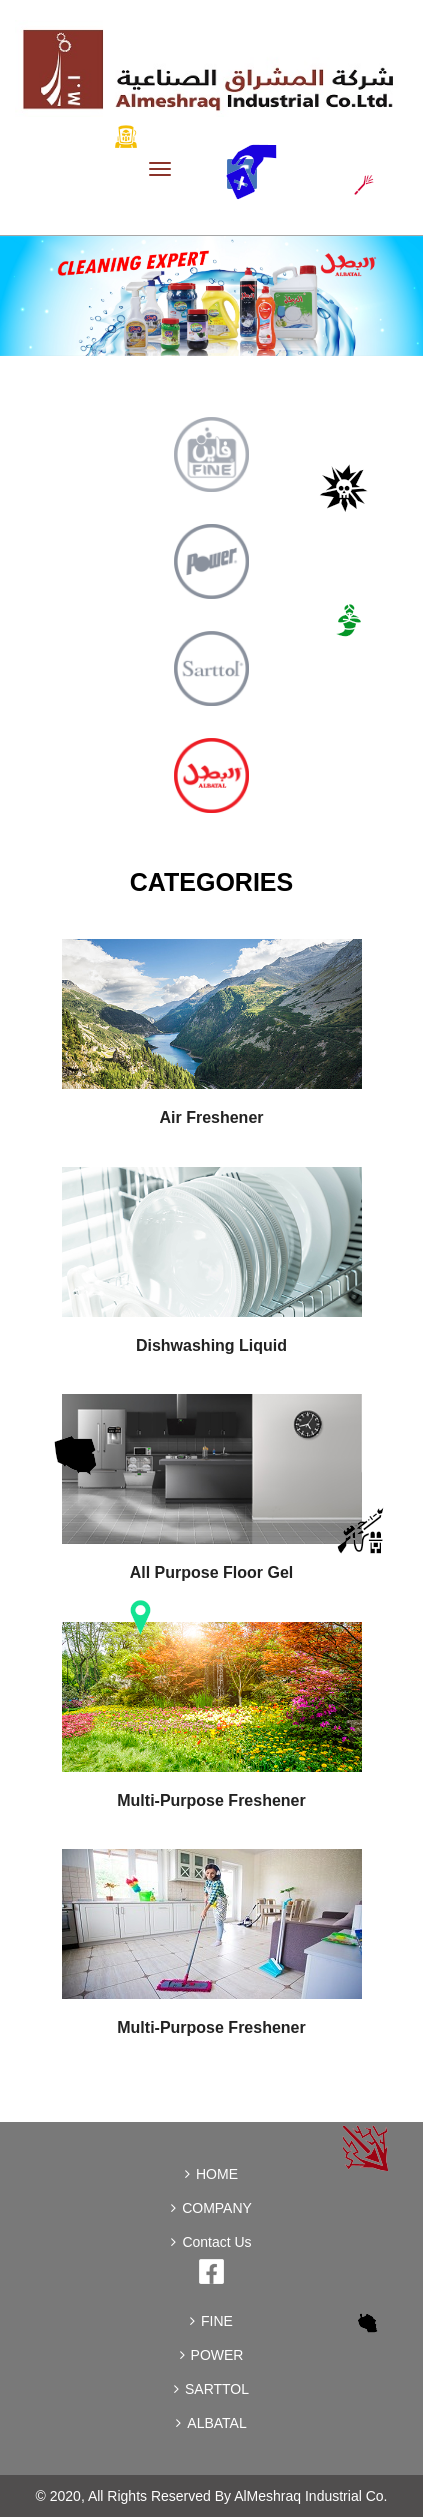  Describe the element at coordinates (349, 620) in the screenshot. I see `summon or interact with a djinn character` at that location.